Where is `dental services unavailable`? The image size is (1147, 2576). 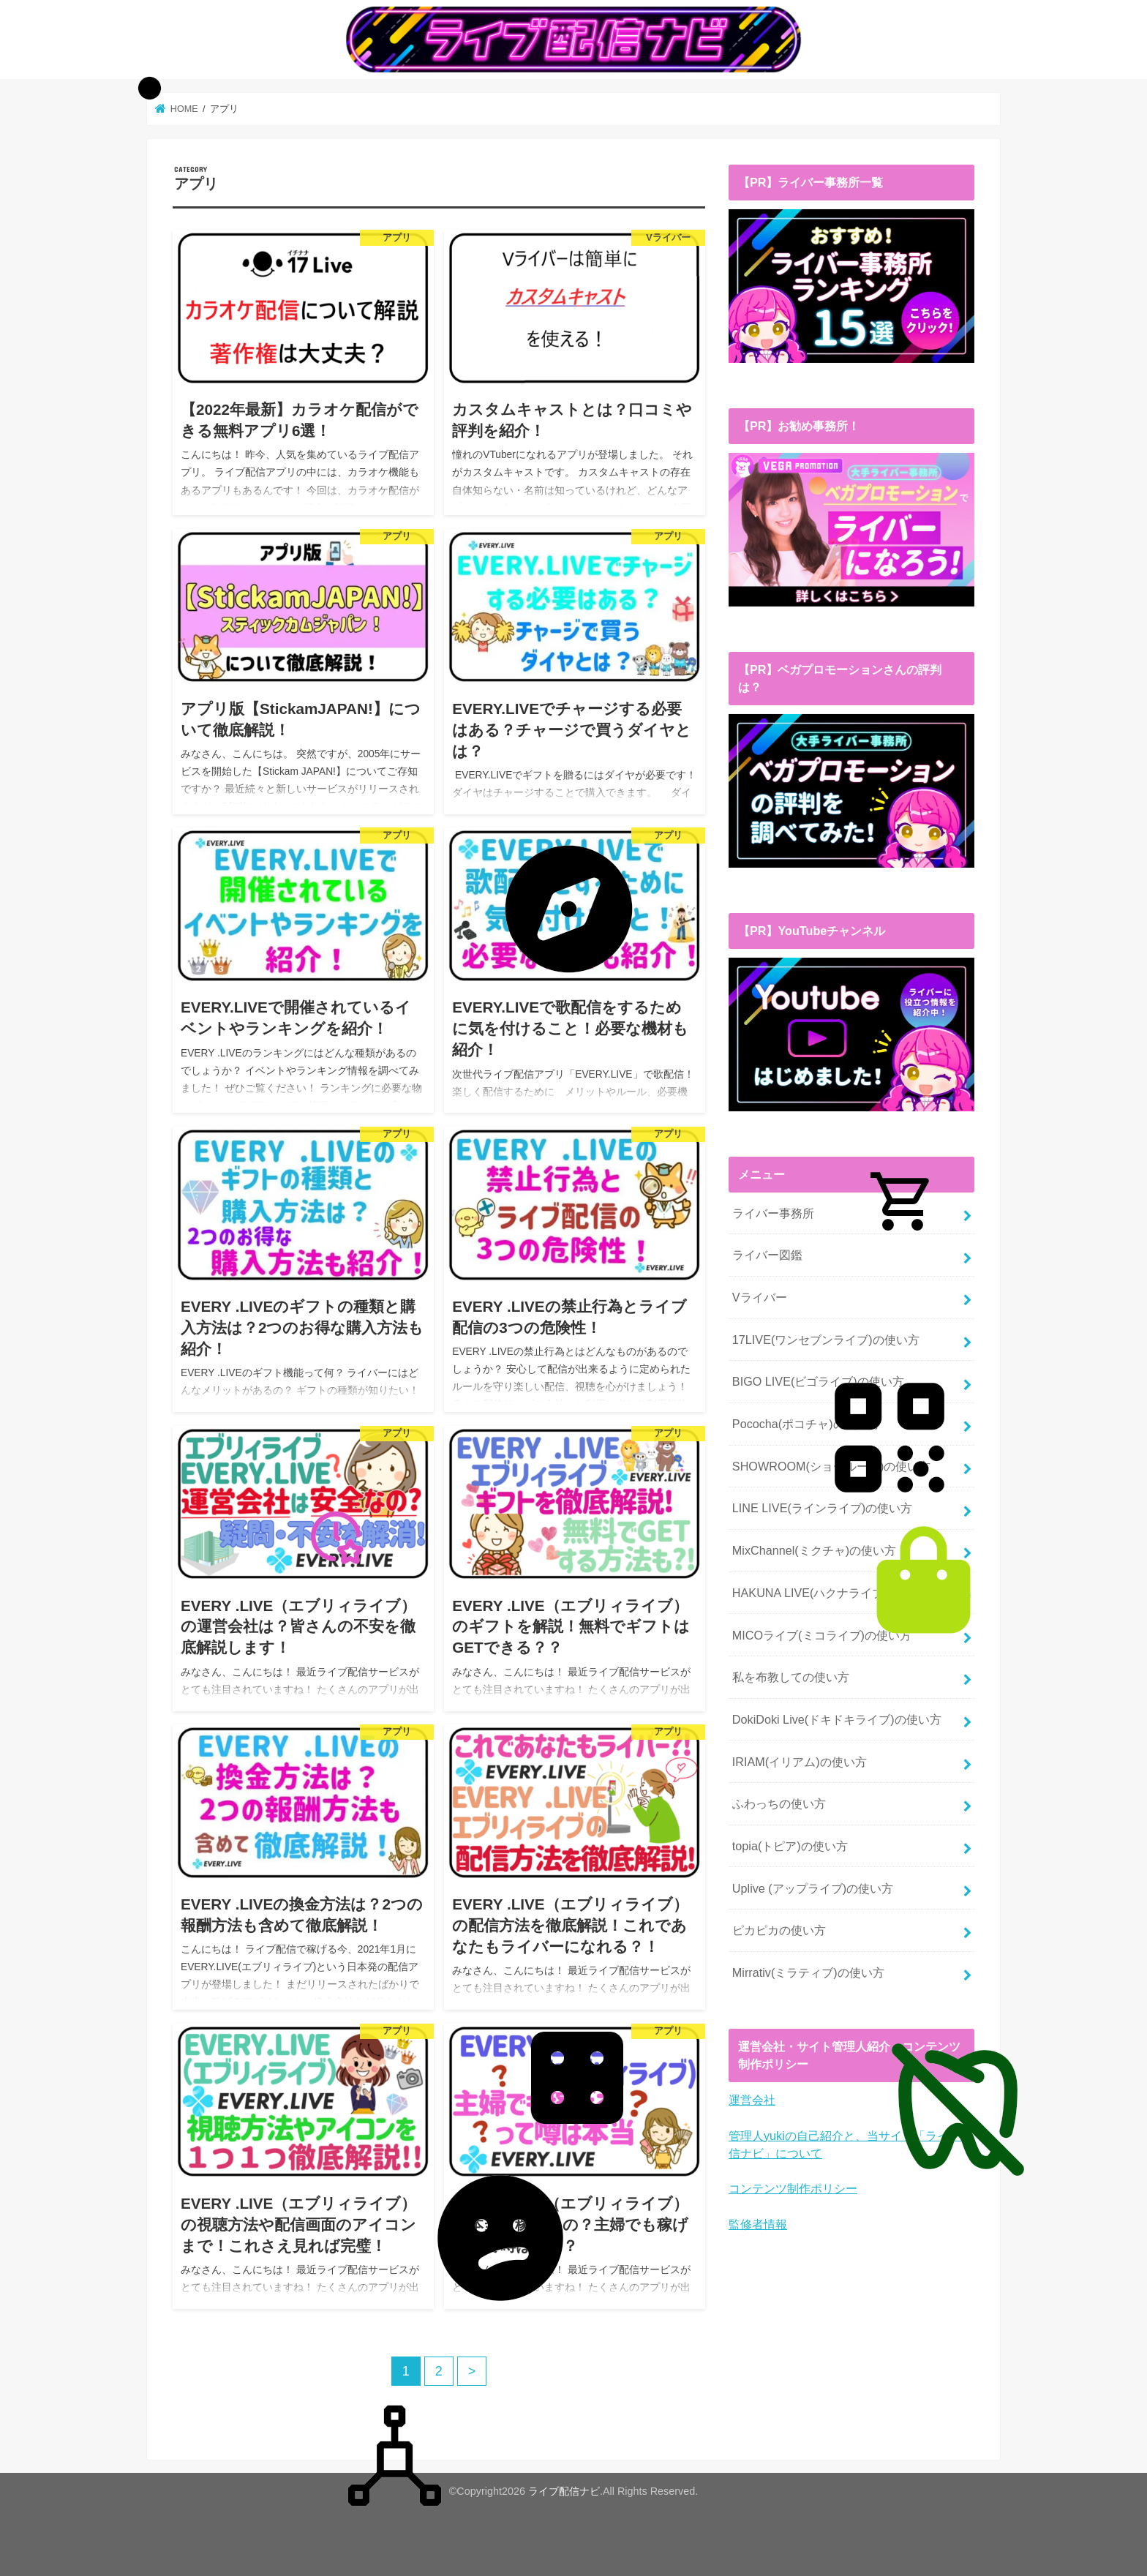 dental services unavailable is located at coordinates (958, 2109).